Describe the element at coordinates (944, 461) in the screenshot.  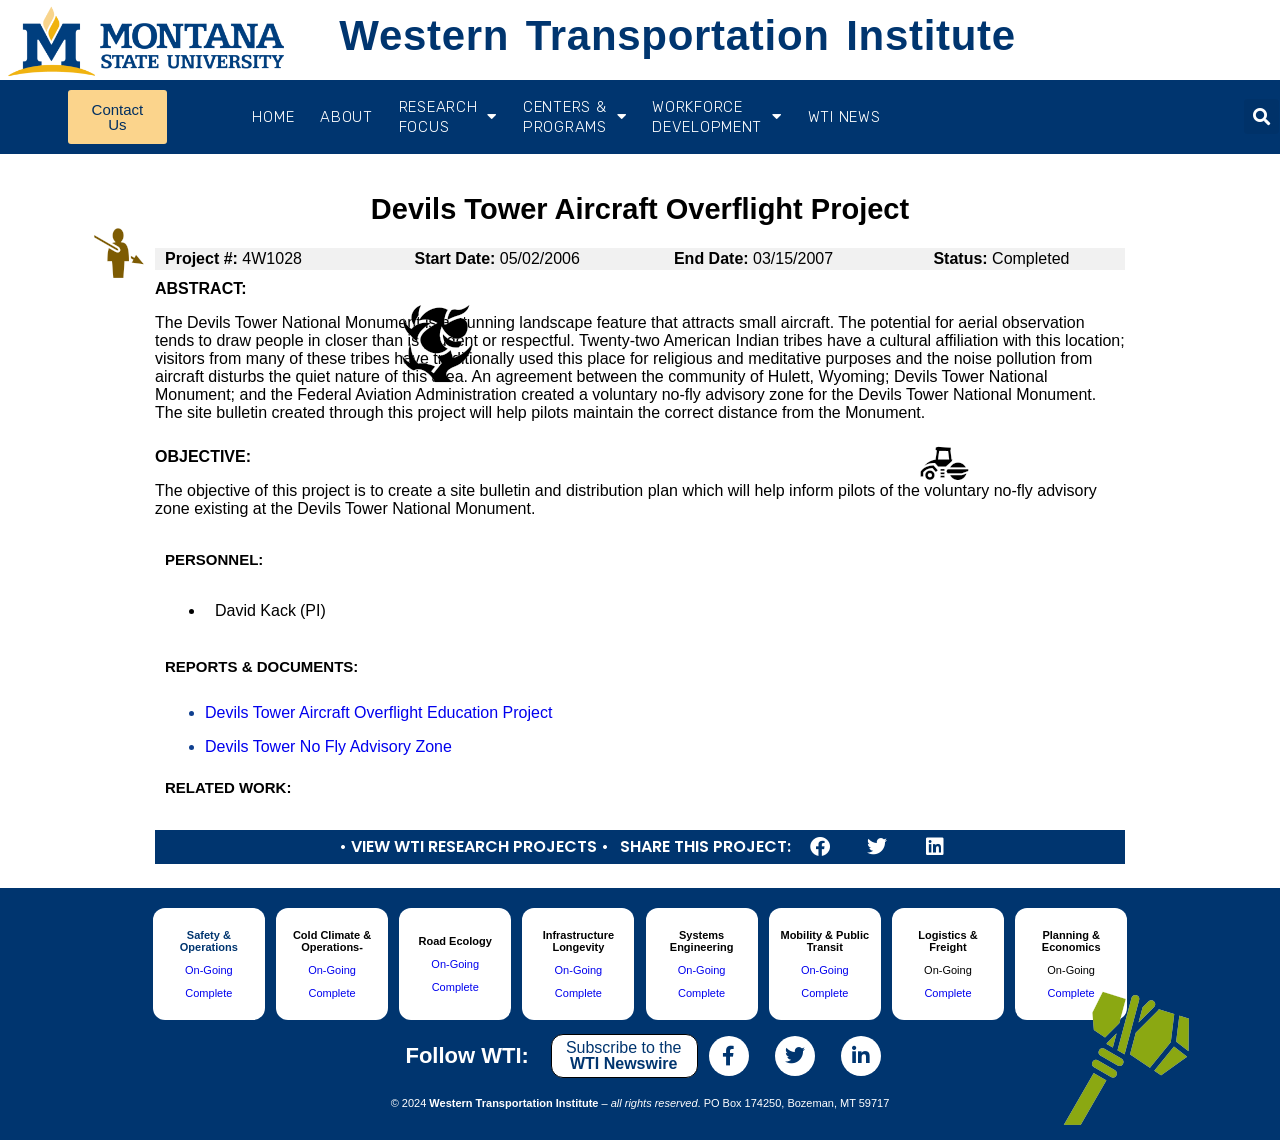
I see `construction or road building category` at that location.